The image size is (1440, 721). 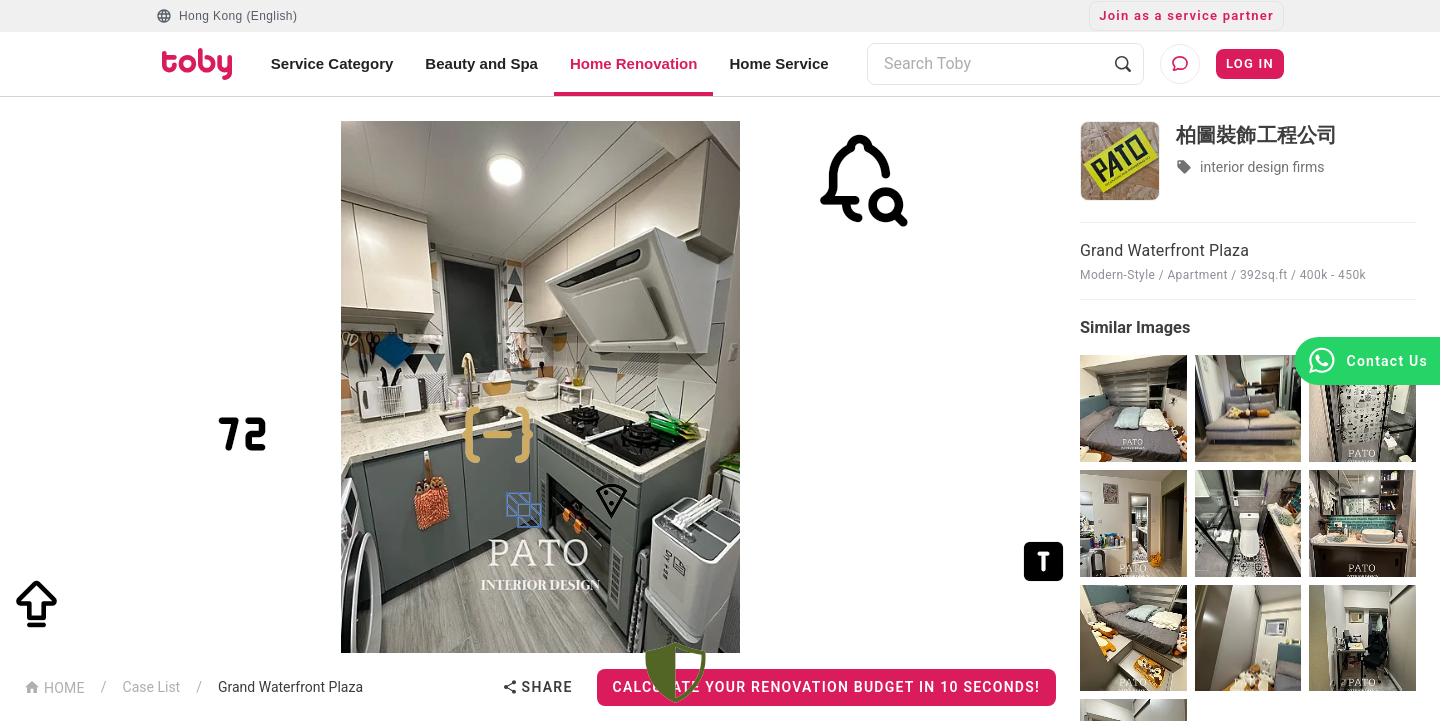 I want to click on indicates item number 72 in a list or sequence, so click(x=242, y=434).